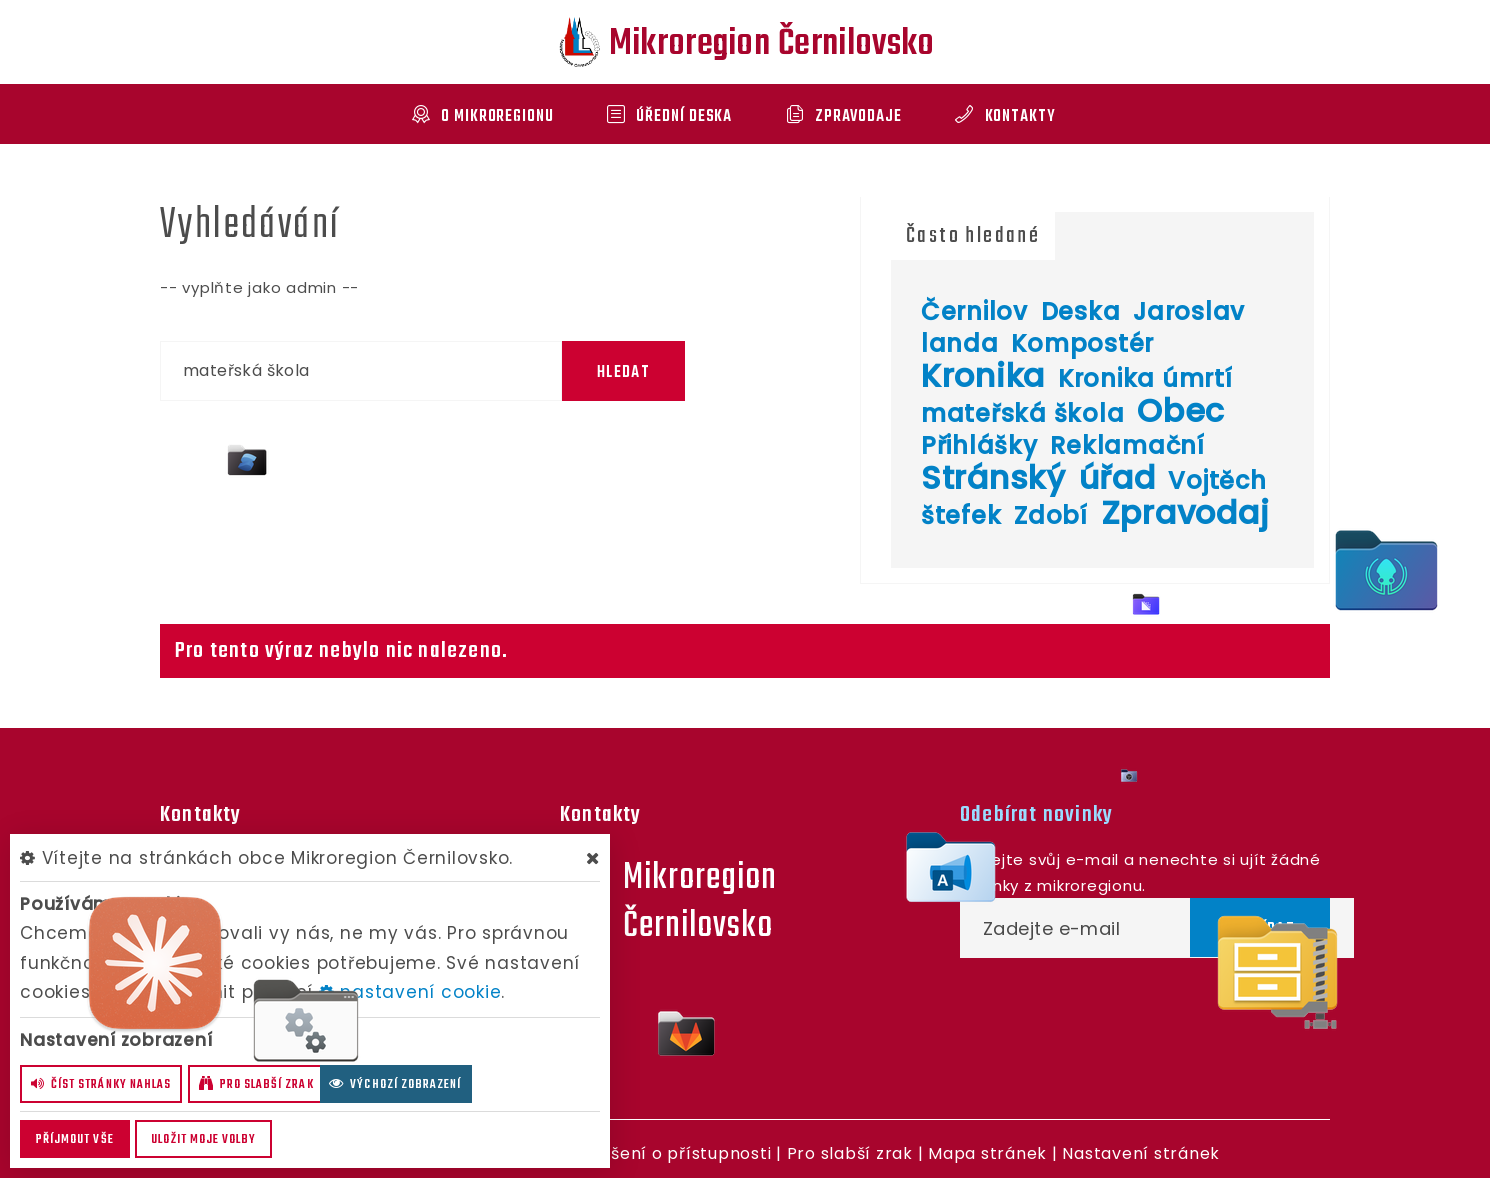  I want to click on folder containing SolidJS project files, so click(247, 461).